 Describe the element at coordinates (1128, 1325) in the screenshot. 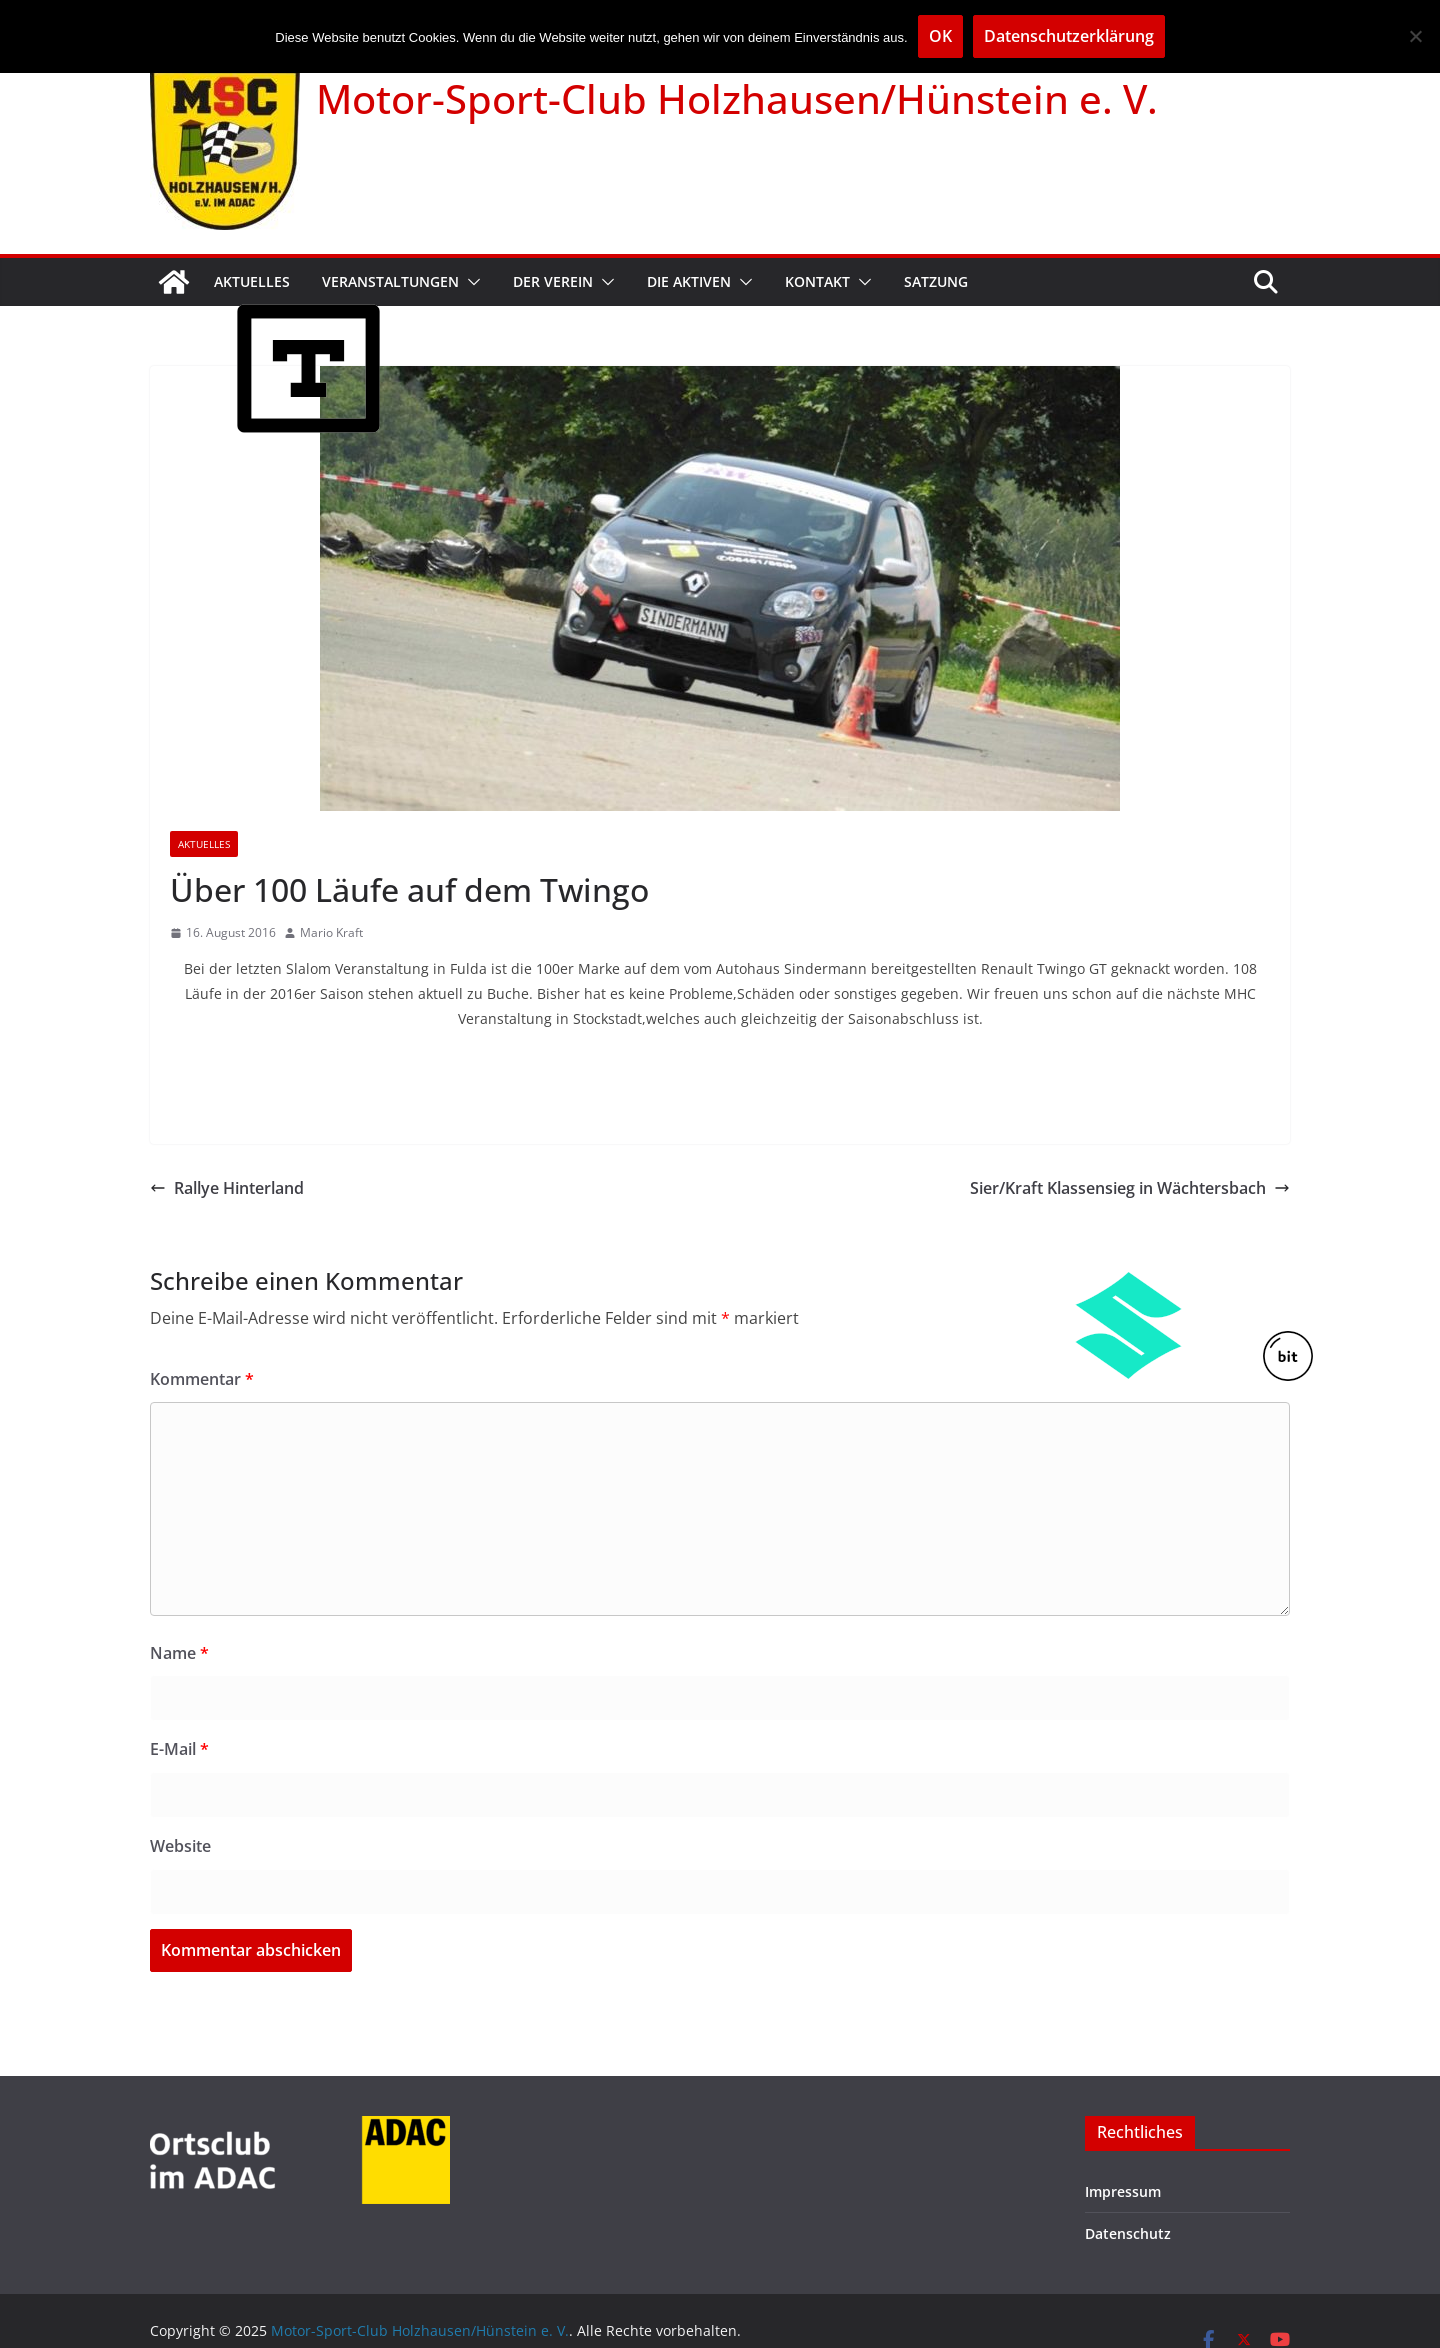

I see `suzuki brand logo` at that location.